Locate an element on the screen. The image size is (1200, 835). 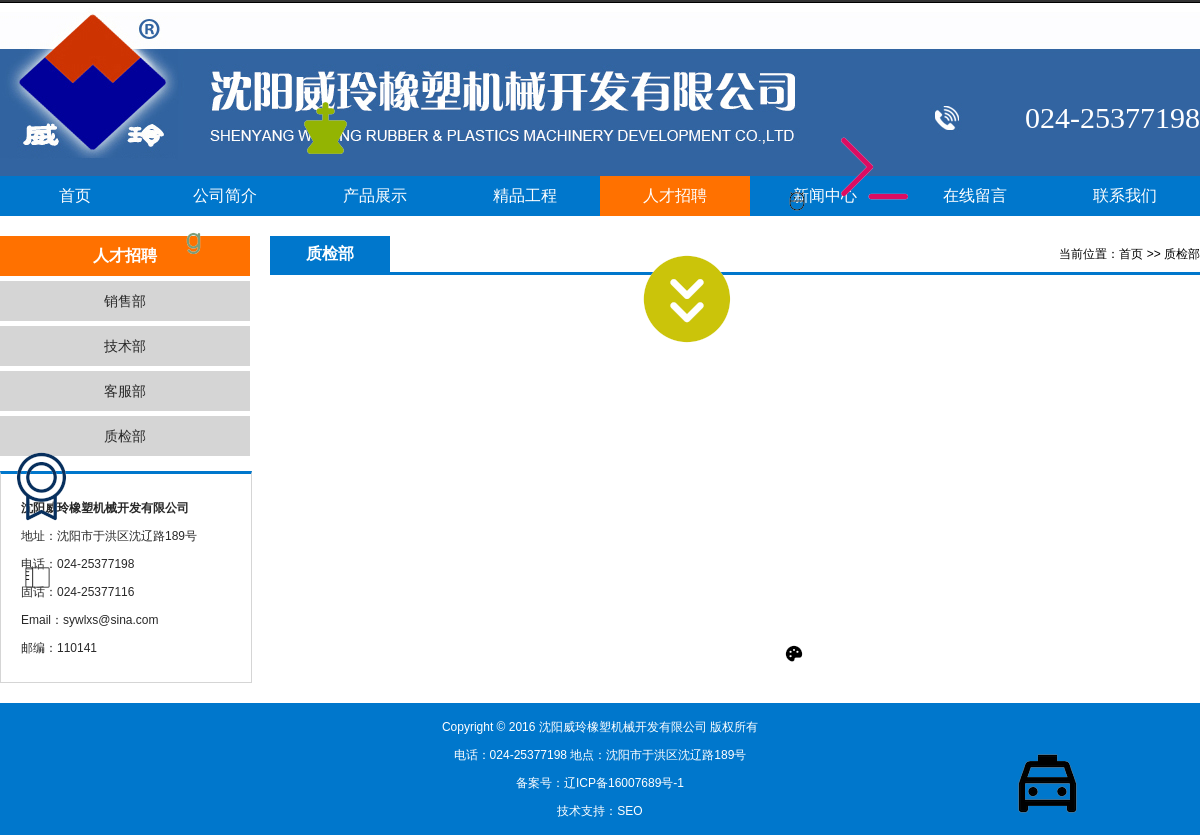
open the Goodreads app is located at coordinates (193, 243).